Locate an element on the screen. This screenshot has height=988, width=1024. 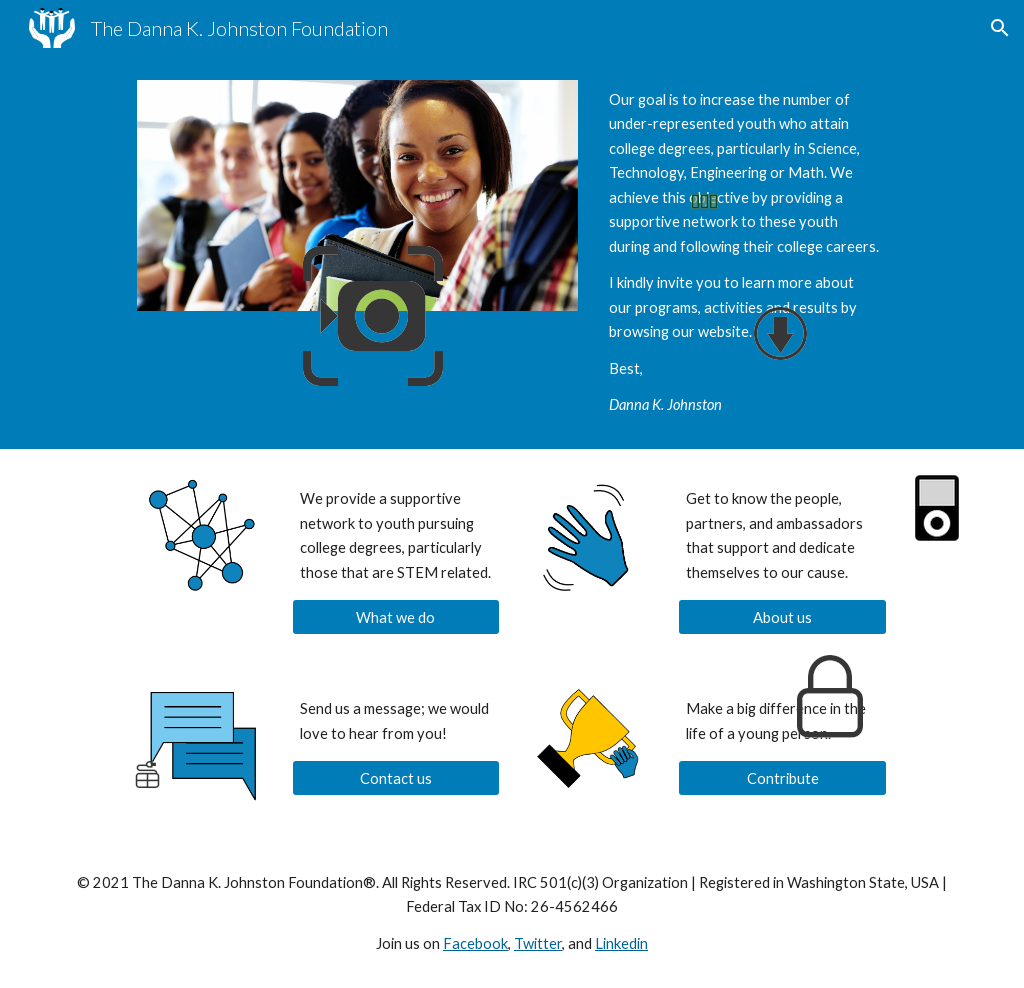
access screen lock settings is located at coordinates (830, 699).